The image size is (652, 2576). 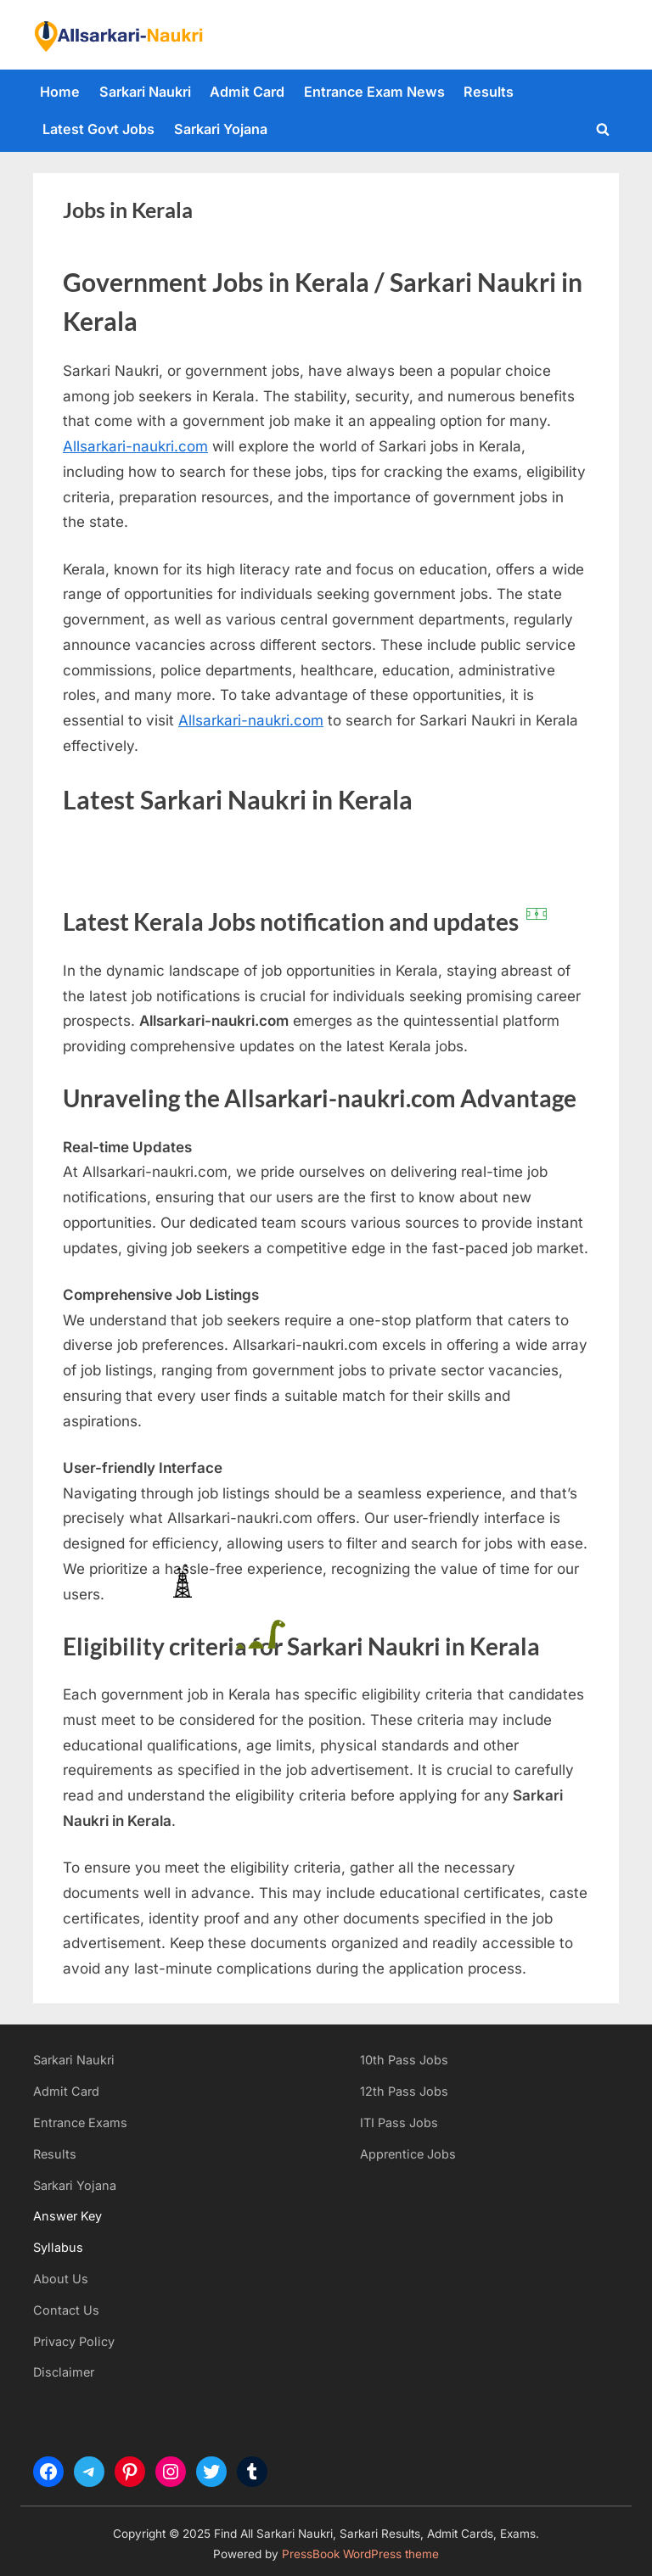 I want to click on view soccer field or pitch layout, so click(x=537, y=914).